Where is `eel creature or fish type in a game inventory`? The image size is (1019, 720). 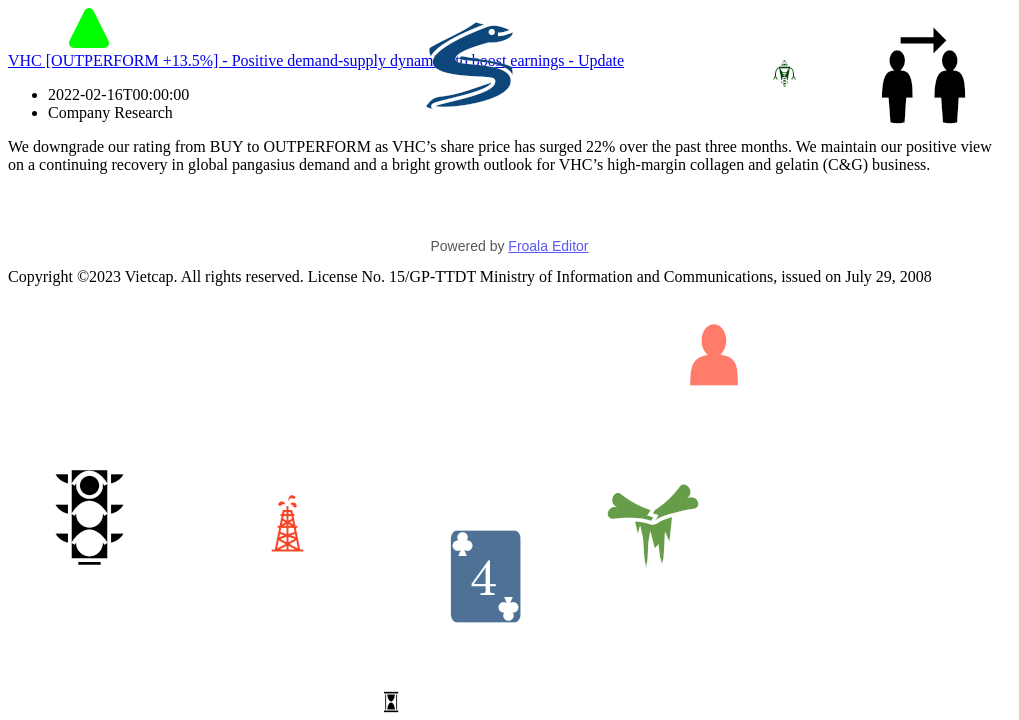
eel creature or fish type in a game inventory is located at coordinates (469, 65).